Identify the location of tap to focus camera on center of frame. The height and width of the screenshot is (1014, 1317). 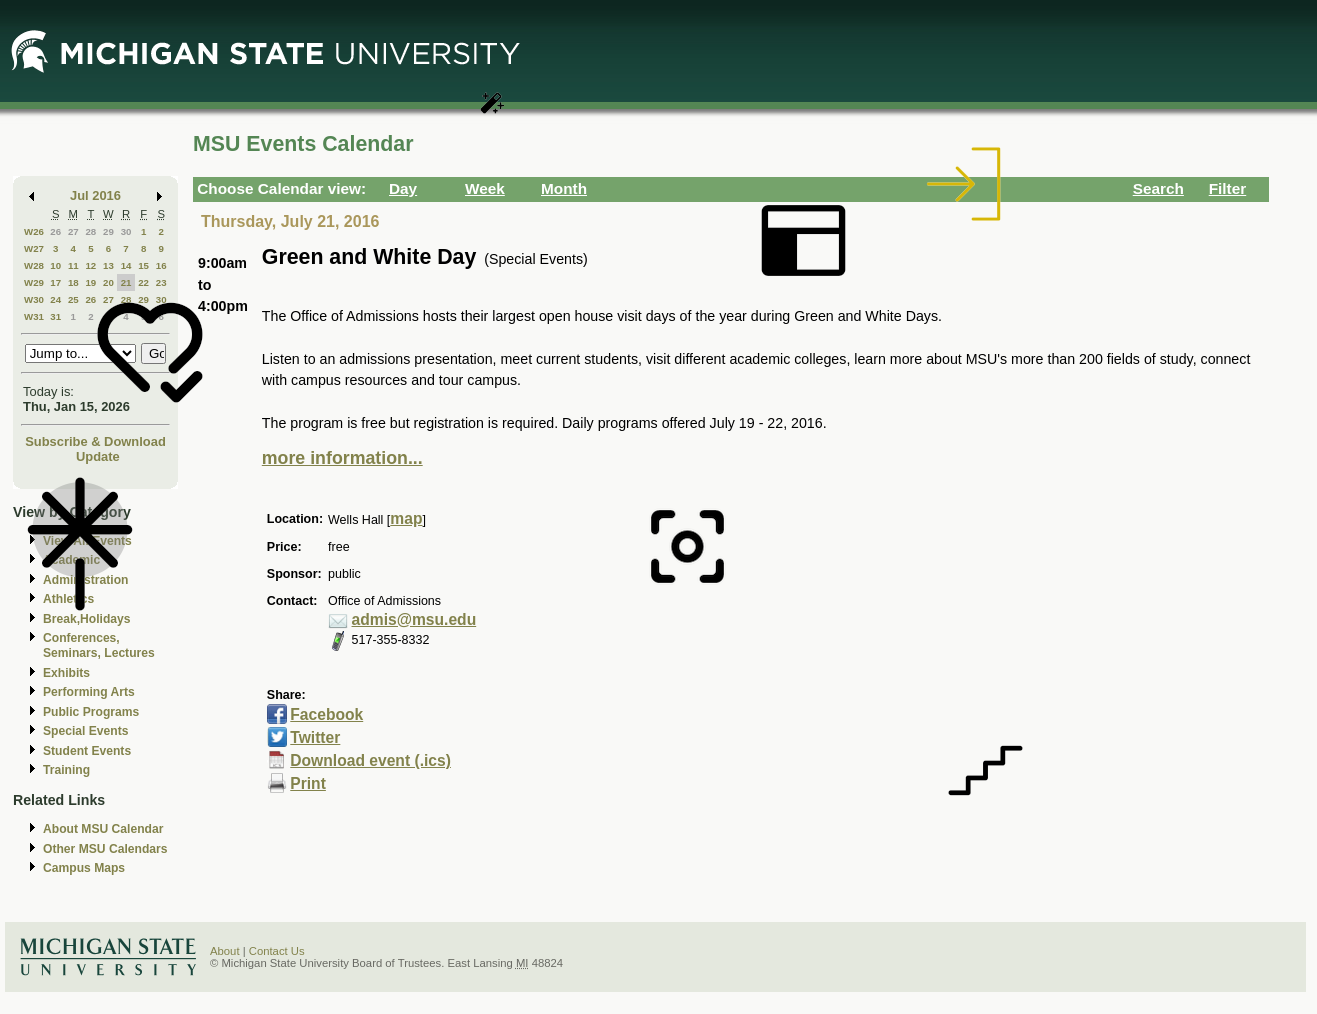
(687, 546).